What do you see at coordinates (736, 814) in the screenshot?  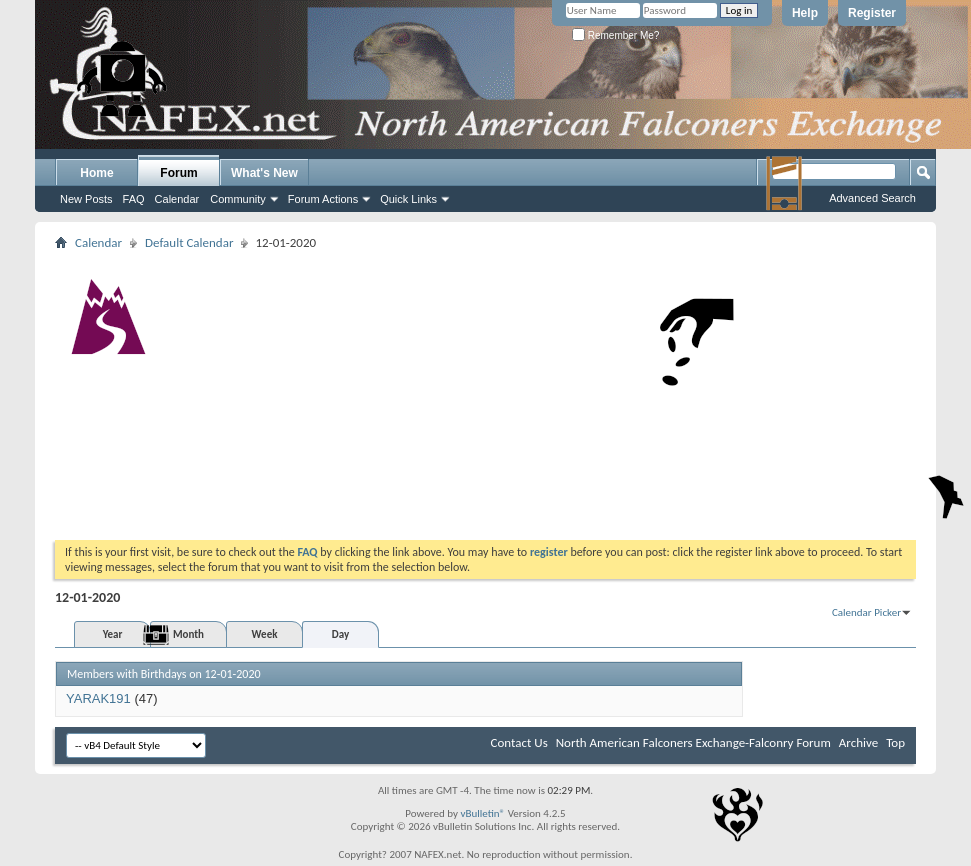 I see `indicates heartburn or acid reflux symptom` at bounding box center [736, 814].